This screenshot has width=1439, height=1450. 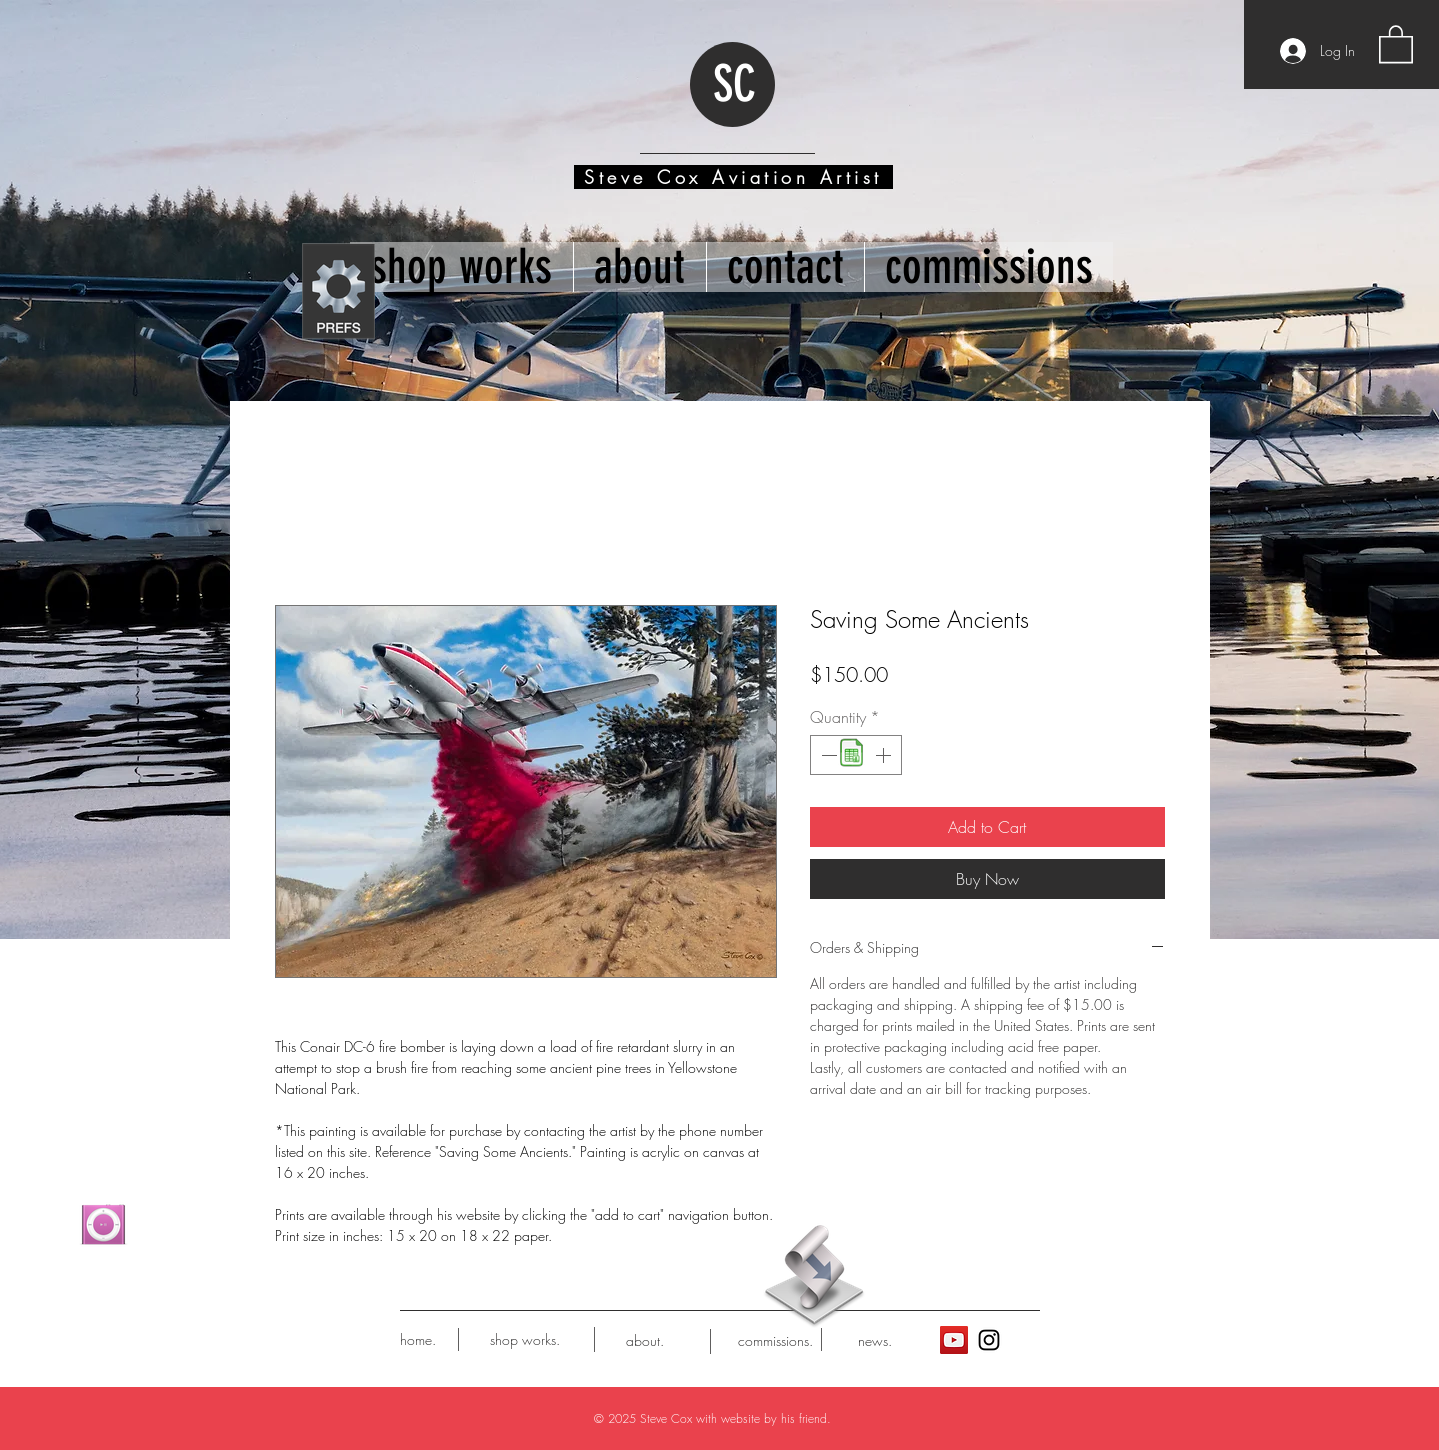 I want to click on open GarageBand preferences or settings, so click(x=338, y=293).